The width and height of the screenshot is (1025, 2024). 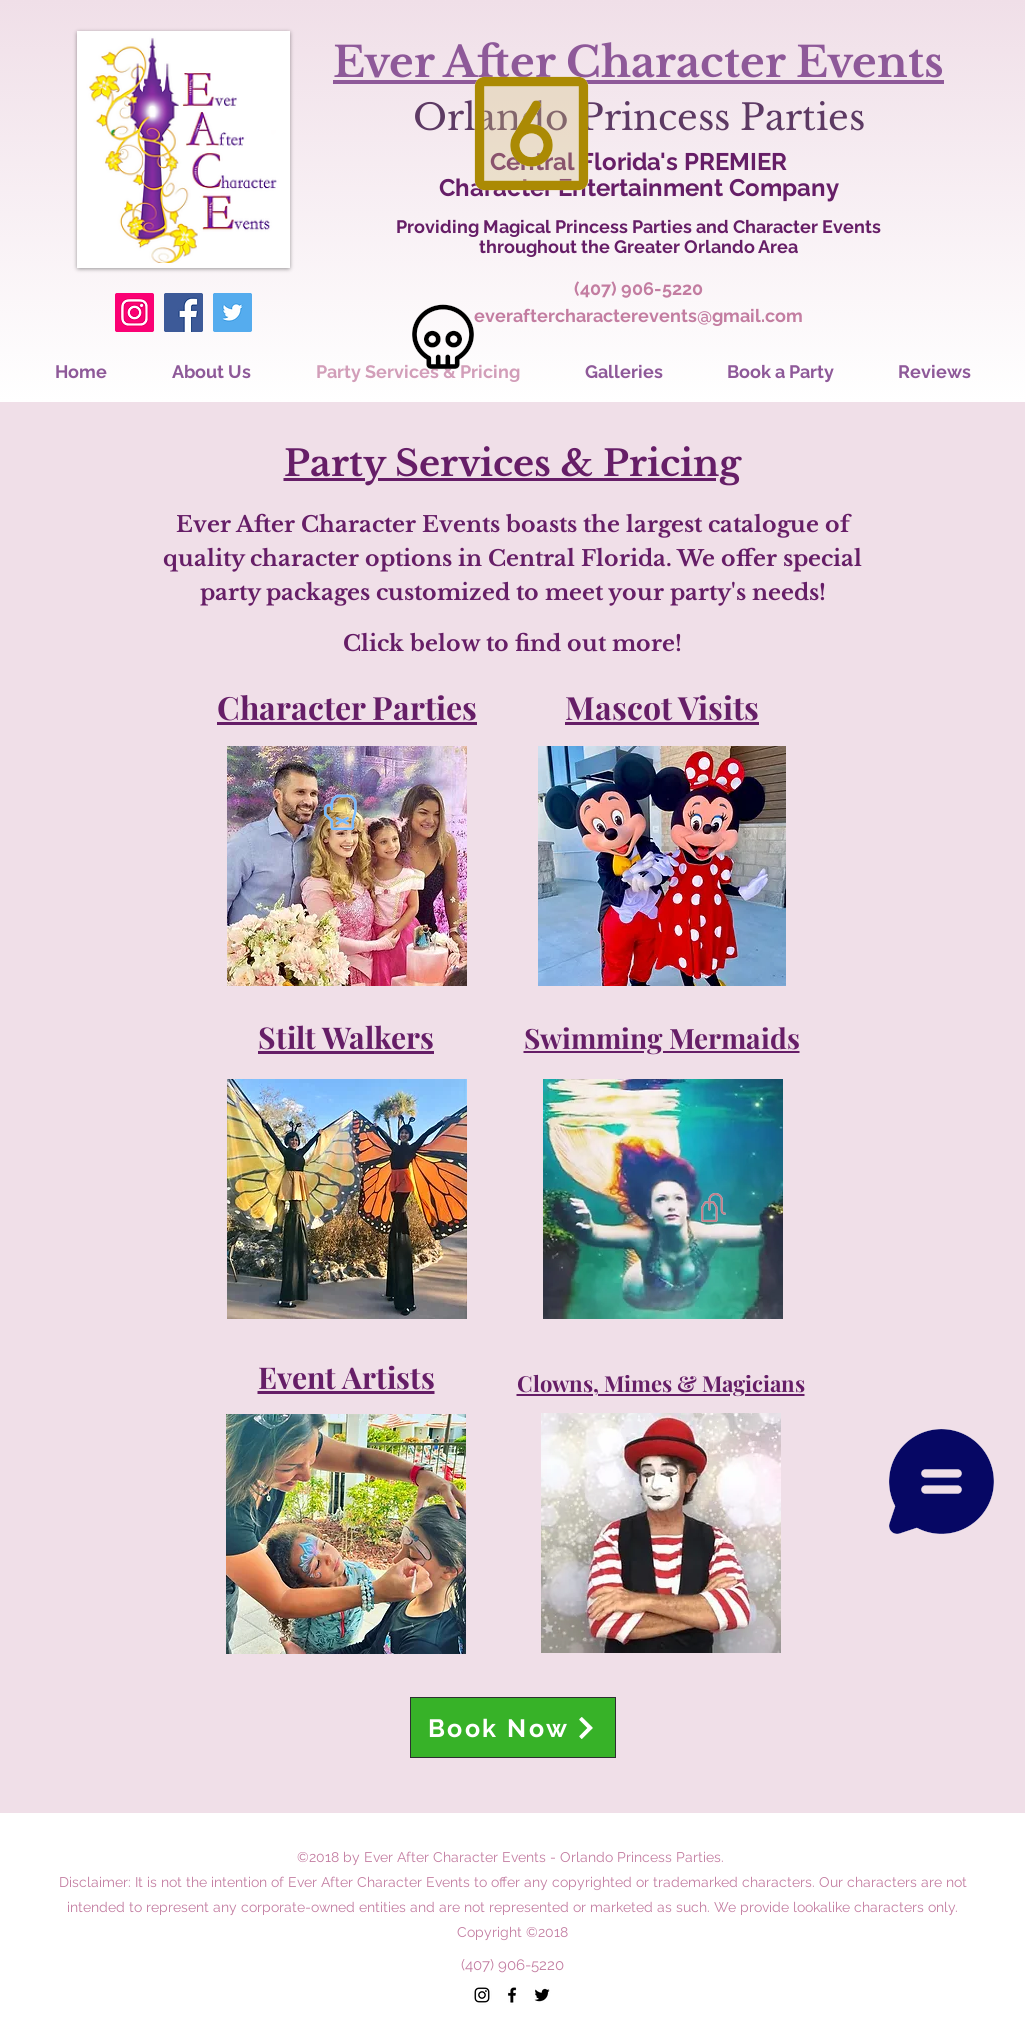 I want to click on select the number six, so click(x=531, y=133).